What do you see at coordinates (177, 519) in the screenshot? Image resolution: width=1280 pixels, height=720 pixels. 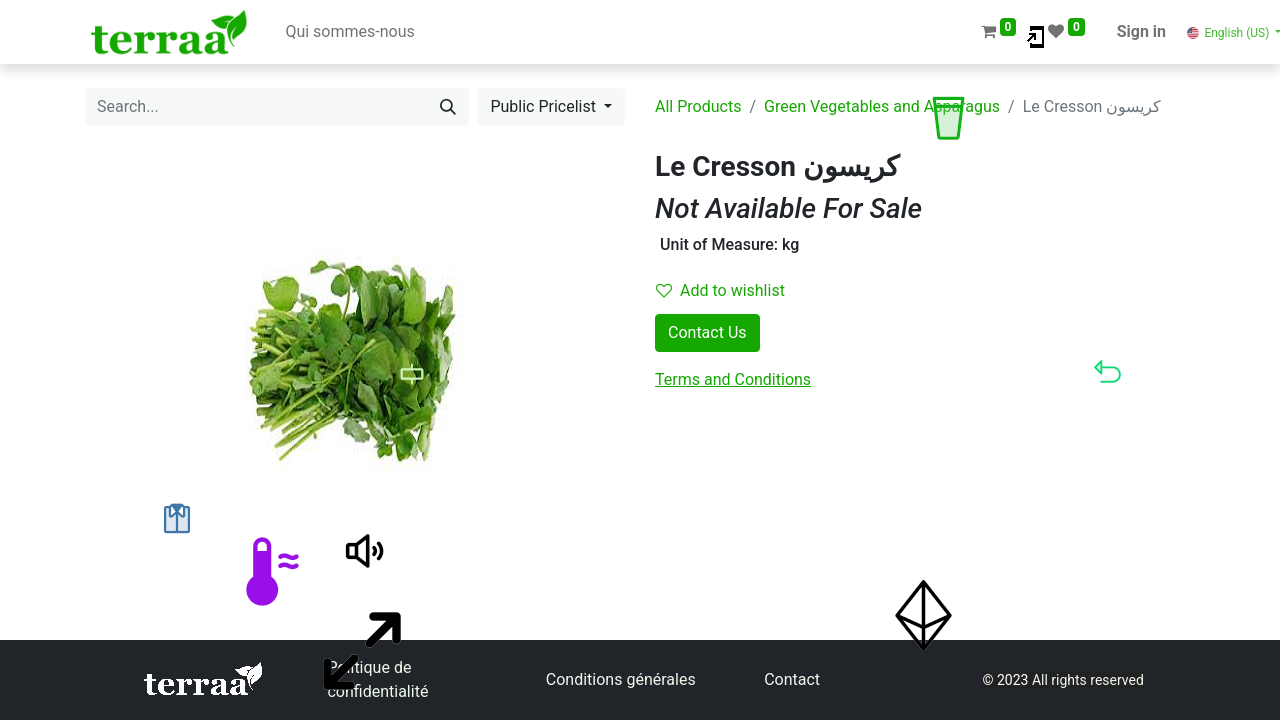 I see `view clothing or apparel items` at bounding box center [177, 519].